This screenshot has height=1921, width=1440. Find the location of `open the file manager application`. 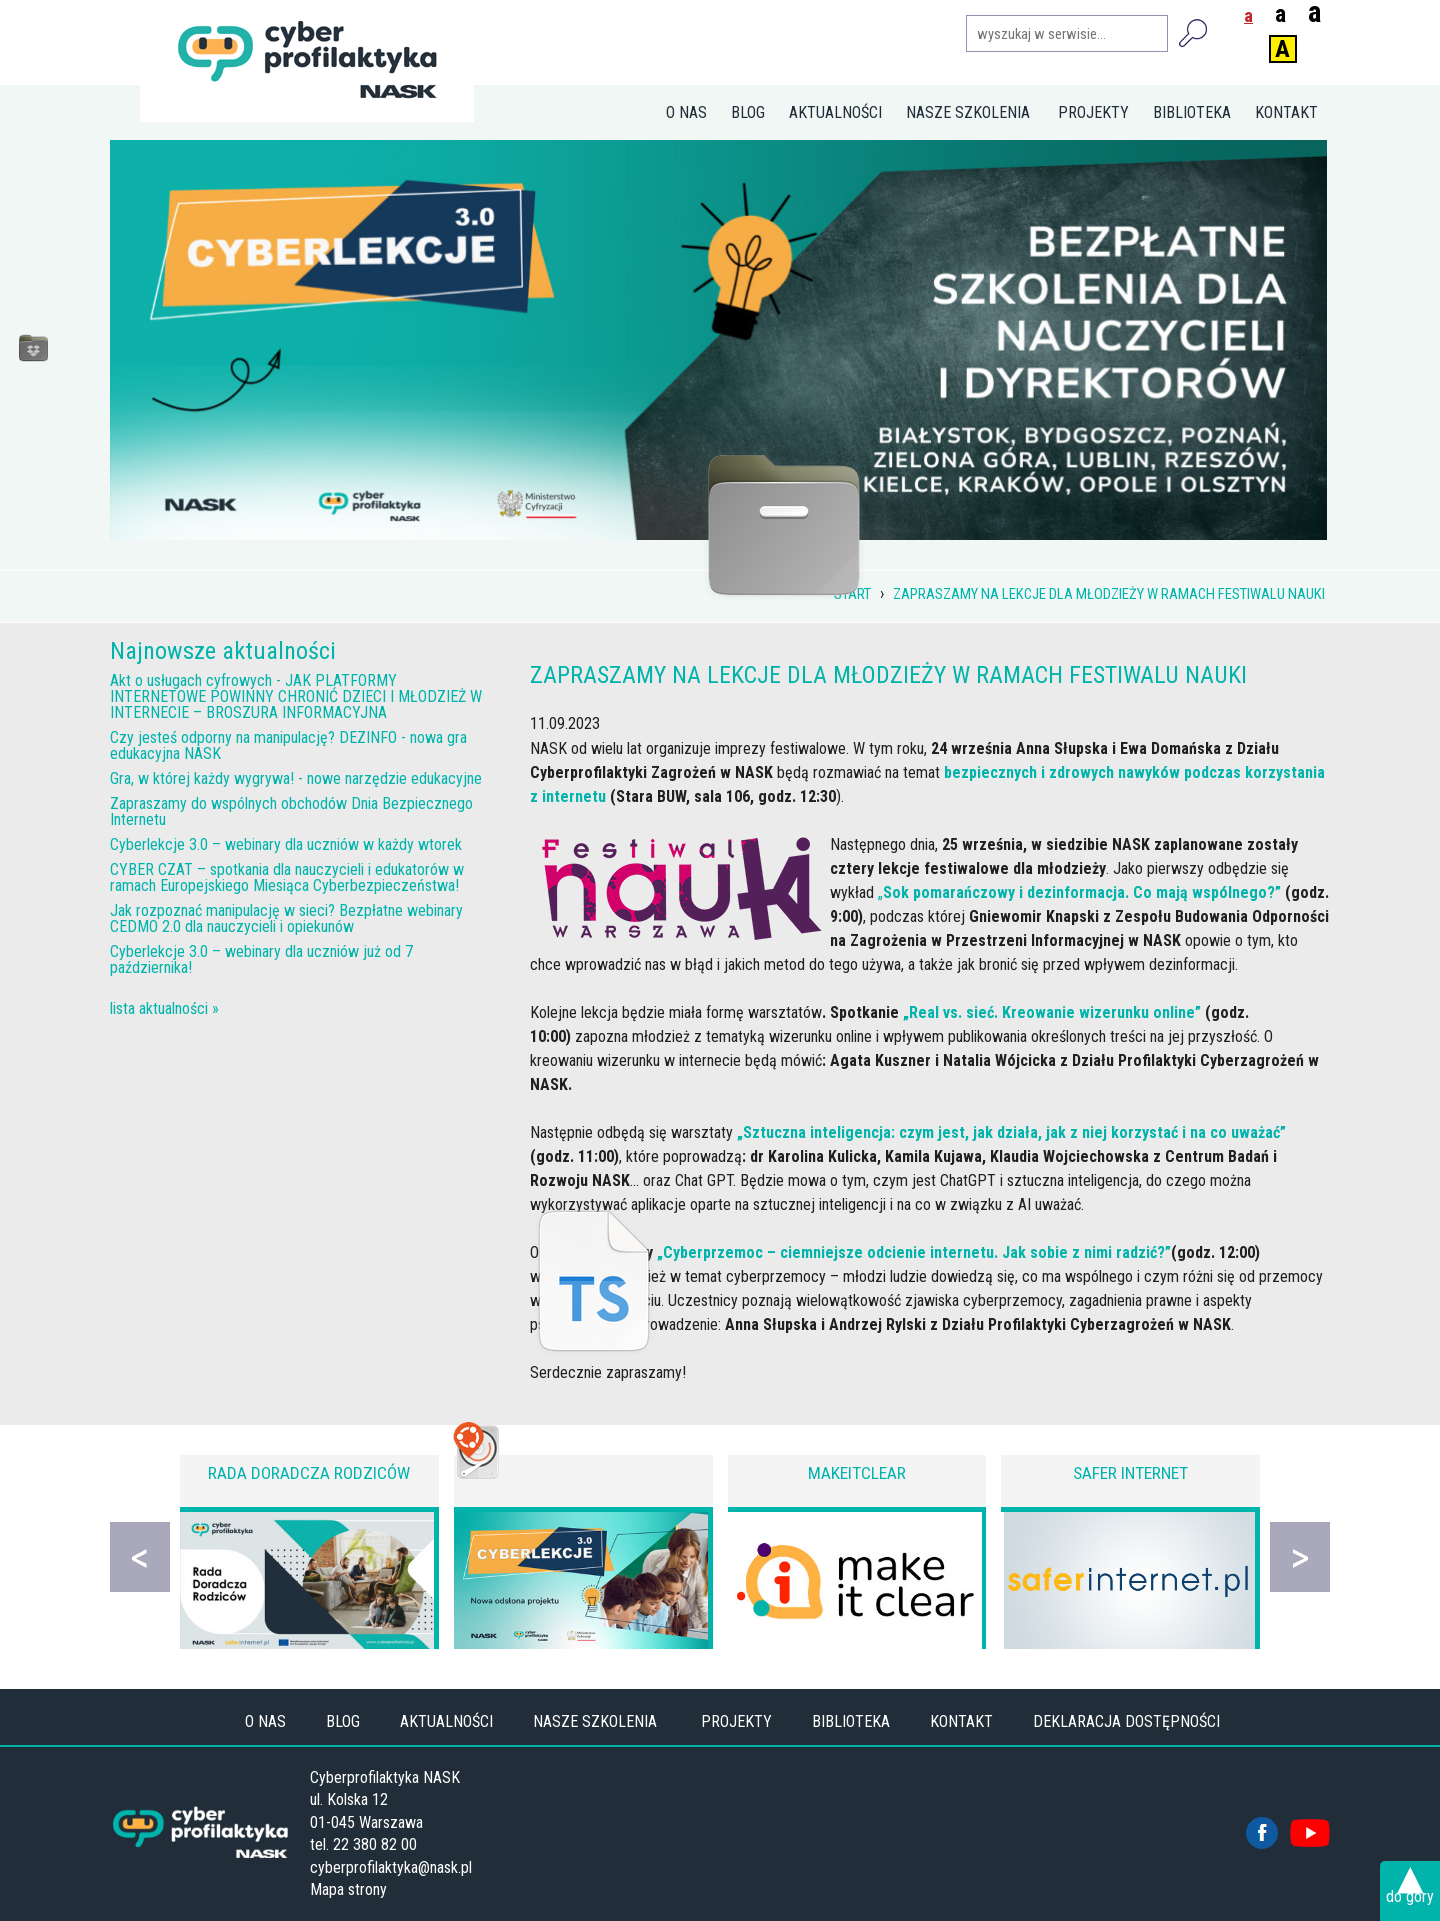

open the file manager application is located at coordinates (784, 525).